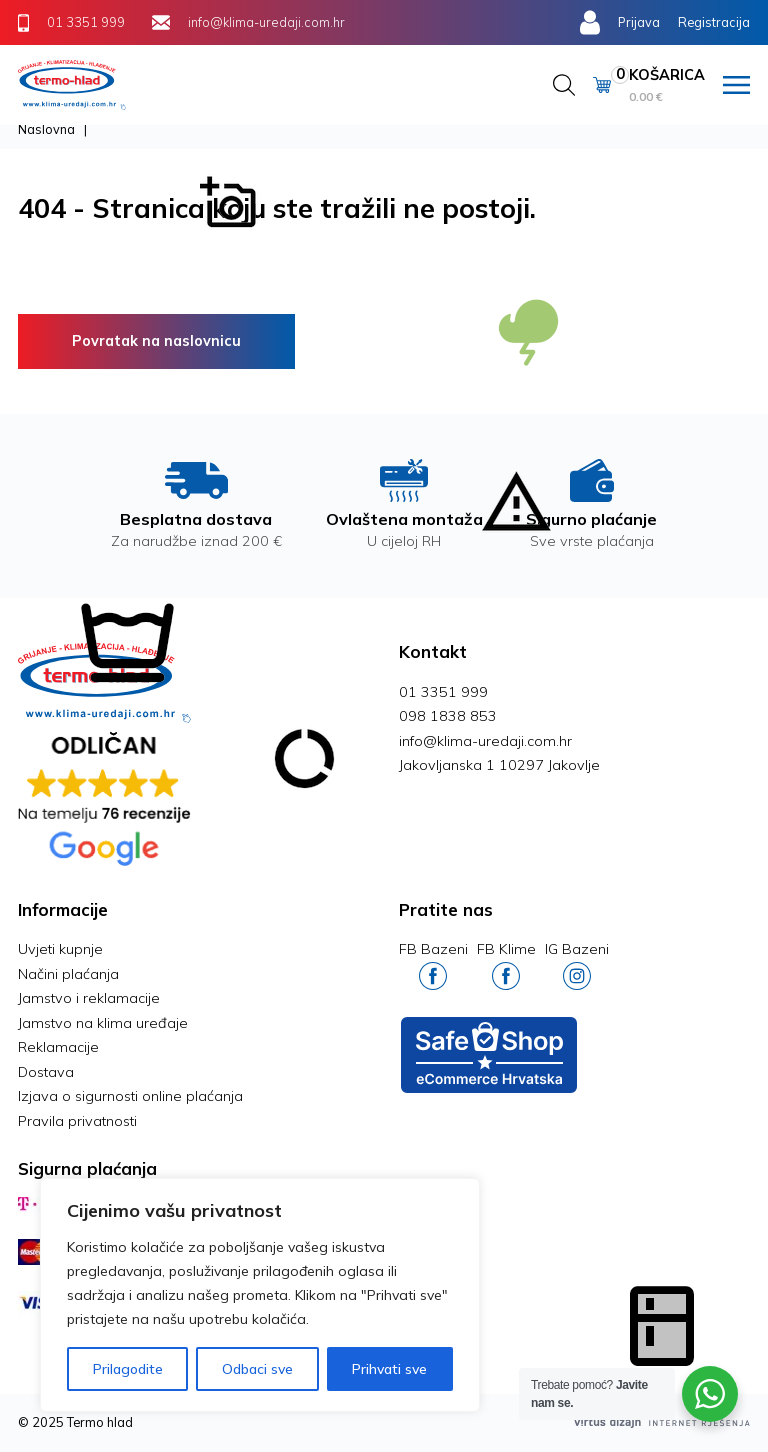 The height and width of the screenshot is (1452, 768). I want to click on indicates thunderstorm or severe weather conditions, so click(528, 331).